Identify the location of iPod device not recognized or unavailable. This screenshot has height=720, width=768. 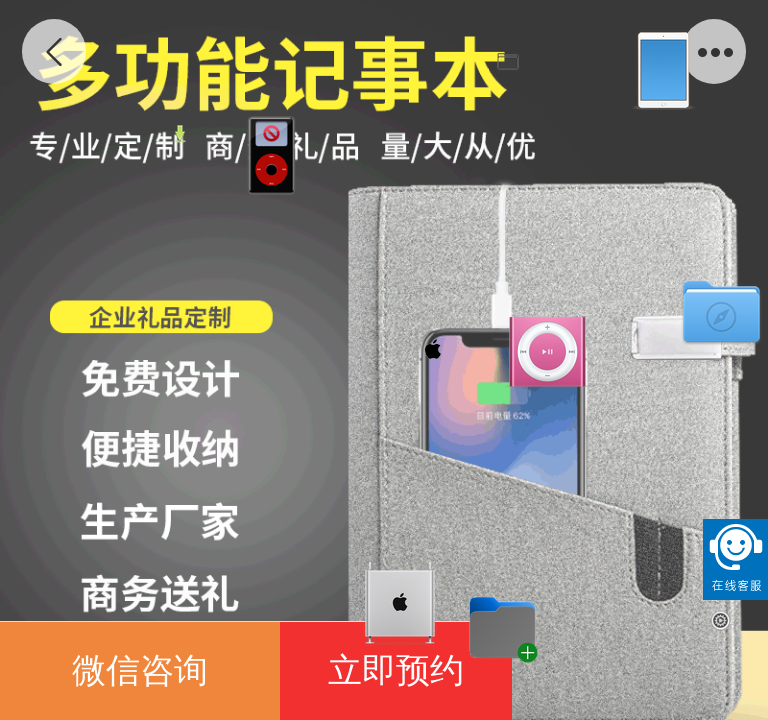
(271, 155).